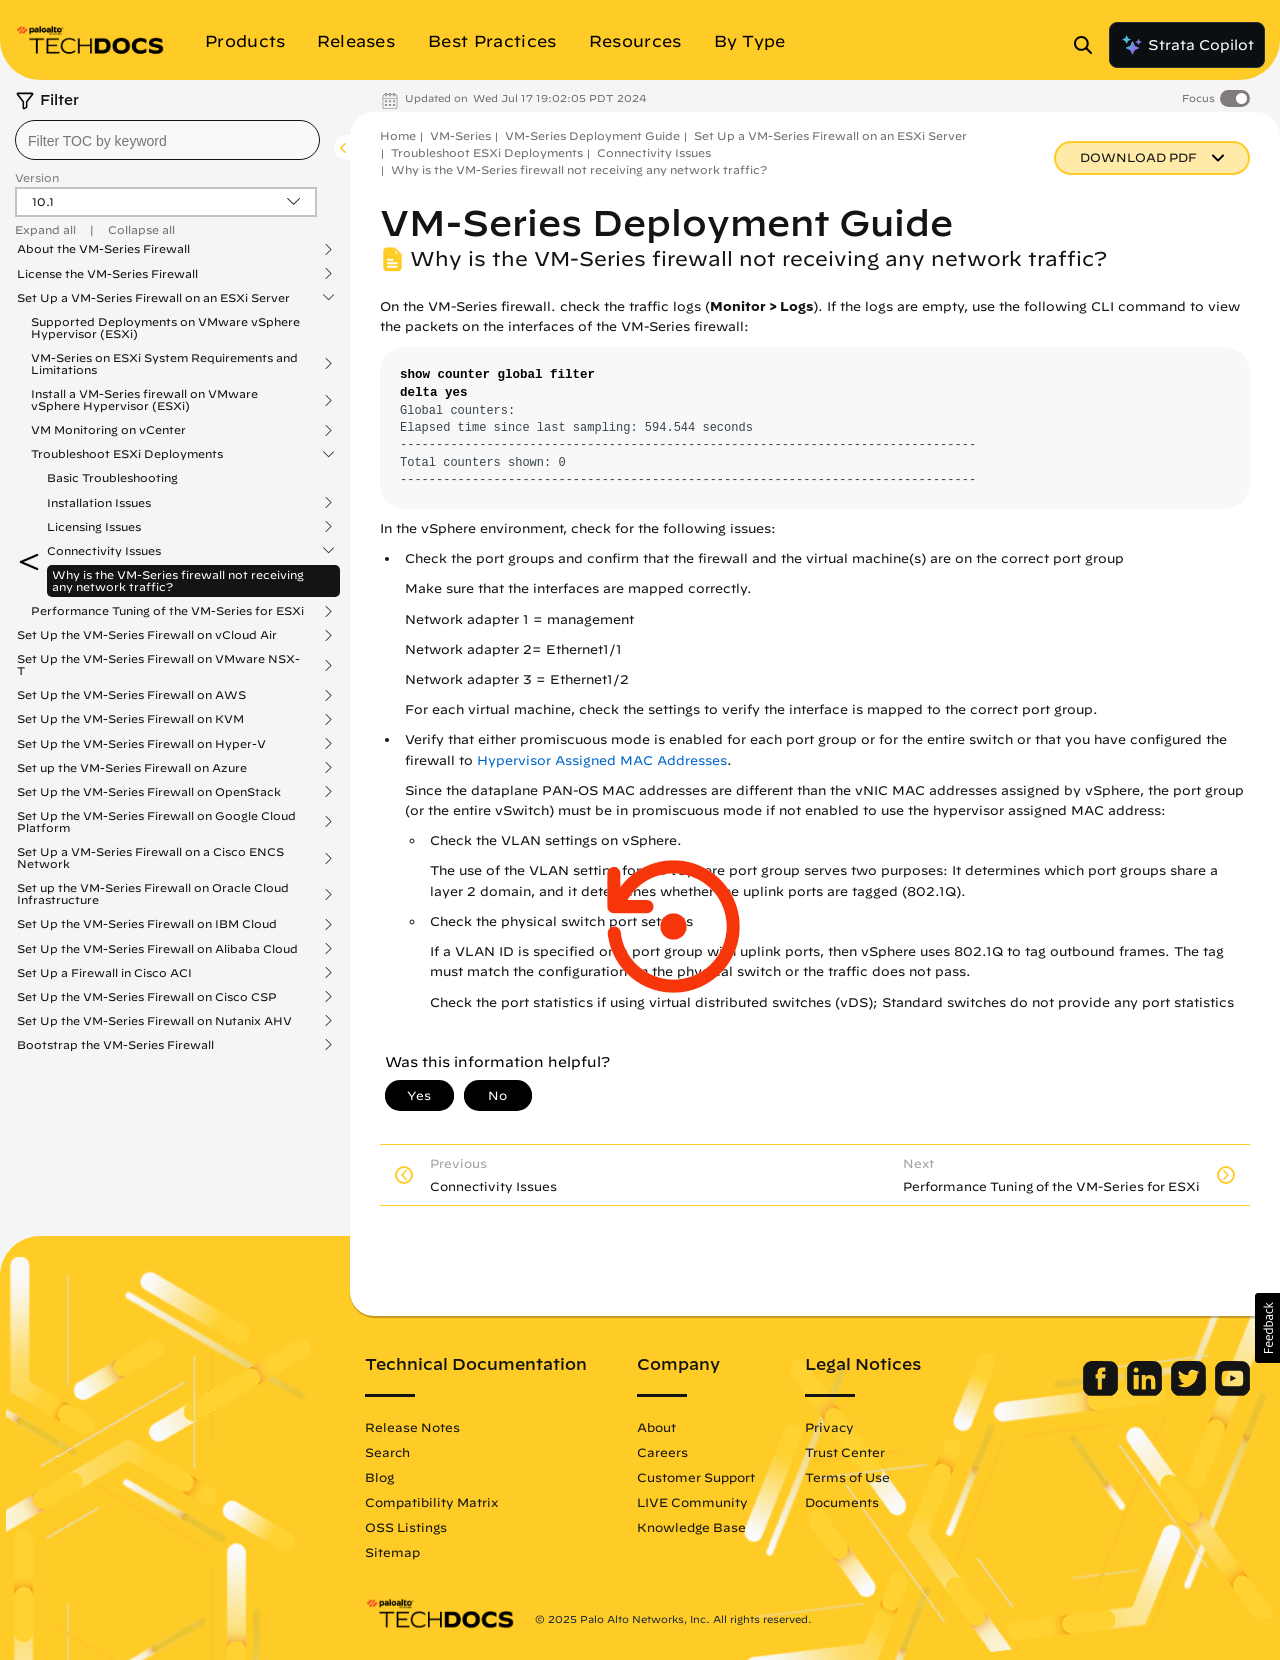  Describe the element at coordinates (673, 926) in the screenshot. I see `restore to a previous state` at that location.